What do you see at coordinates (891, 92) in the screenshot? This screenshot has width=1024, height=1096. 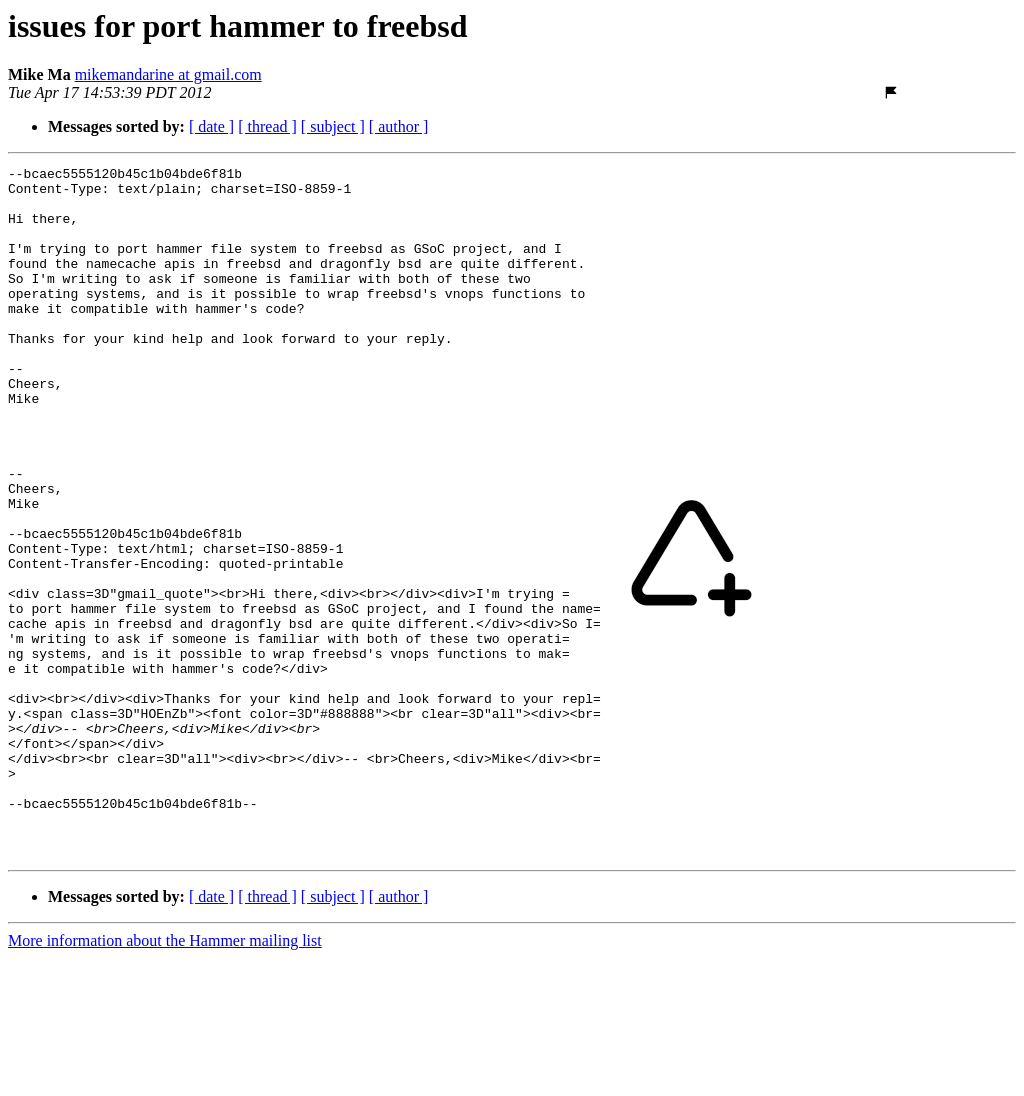 I see `flag or bookmark an item` at bounding box center [891, 92].